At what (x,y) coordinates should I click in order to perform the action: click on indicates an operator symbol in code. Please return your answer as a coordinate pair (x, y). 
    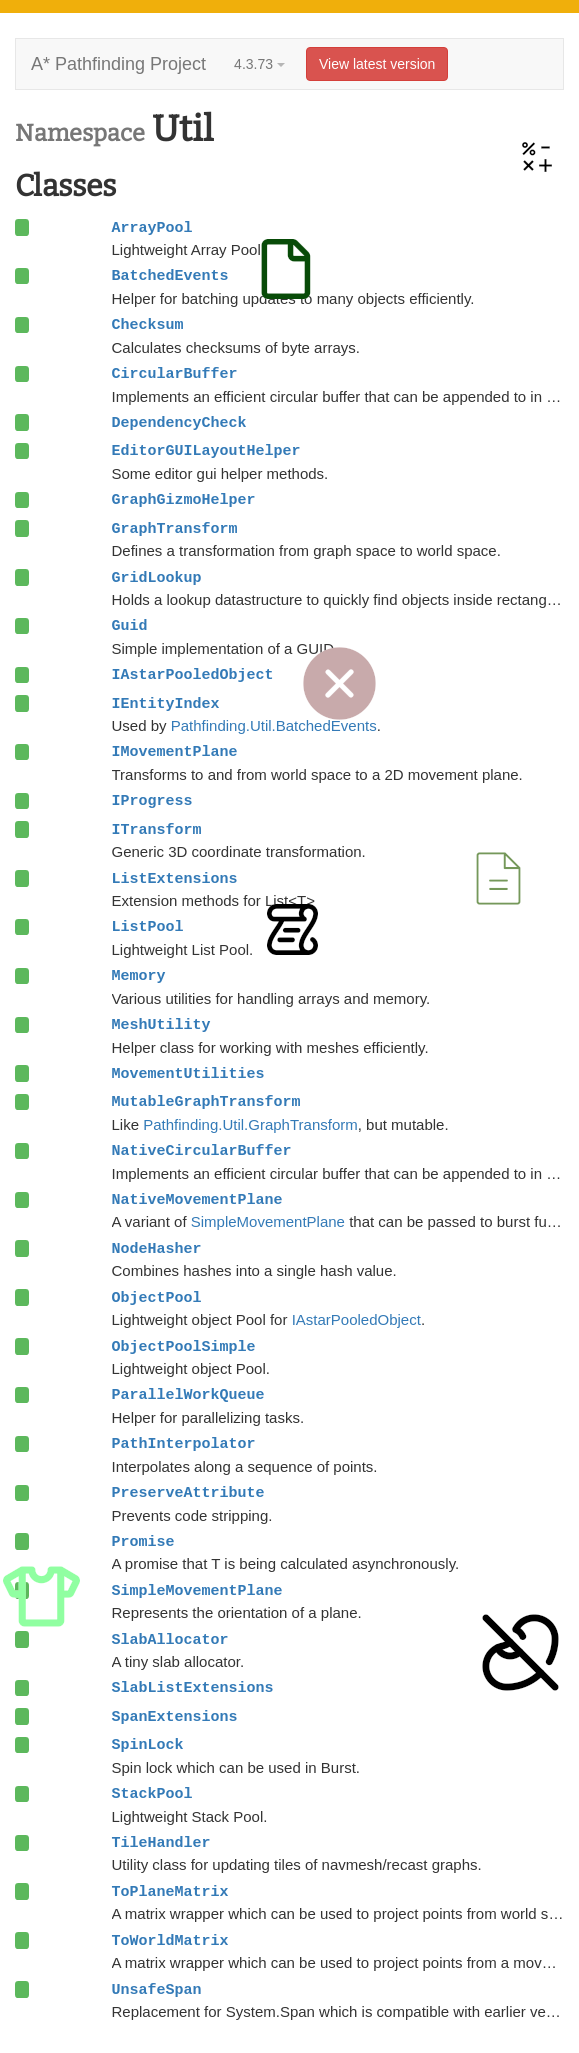
    Looking at the image, I should click on (537, 157).